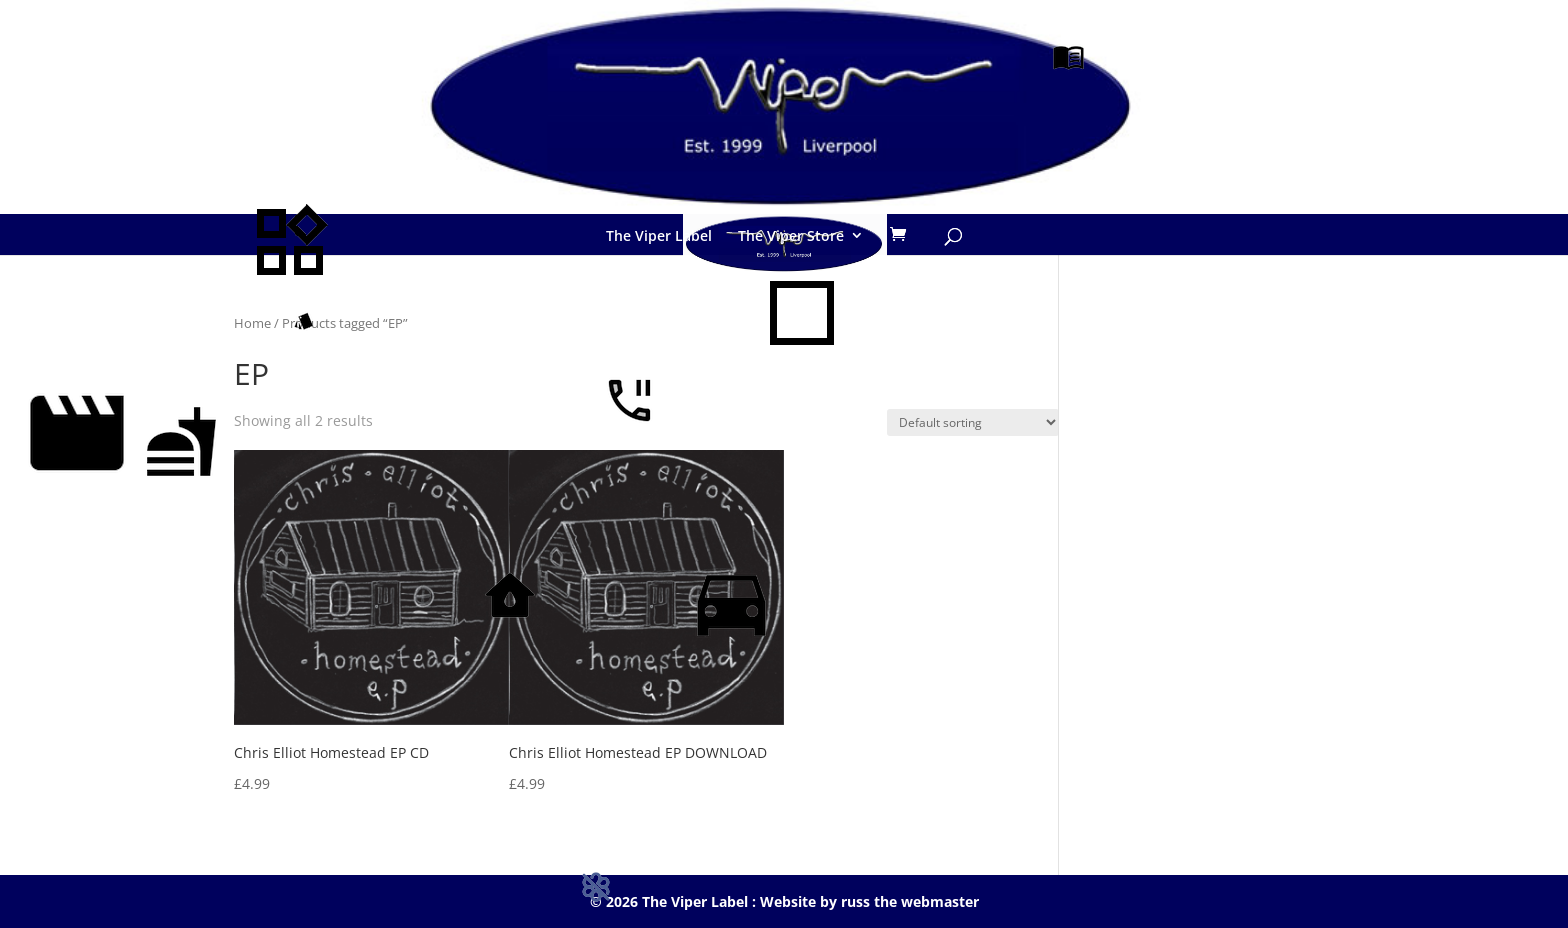 This screenshot has width=1568, height=928. What do you see at coordinates (181, 441) in the screenshot?
I see `find nearby fast food restaurants` at bounding box center [181, 441].